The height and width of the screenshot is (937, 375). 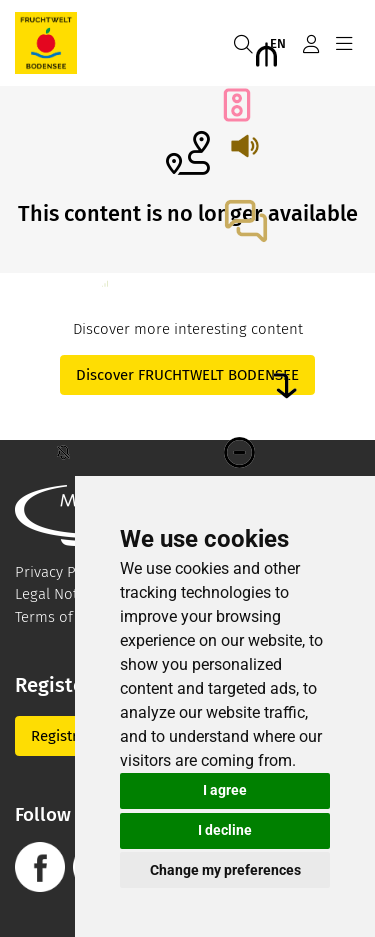 What do you see at coordinates (237, 105) in the screenshot?
I see `adjust audio or speaker settings` at bounding box center [237, 105].